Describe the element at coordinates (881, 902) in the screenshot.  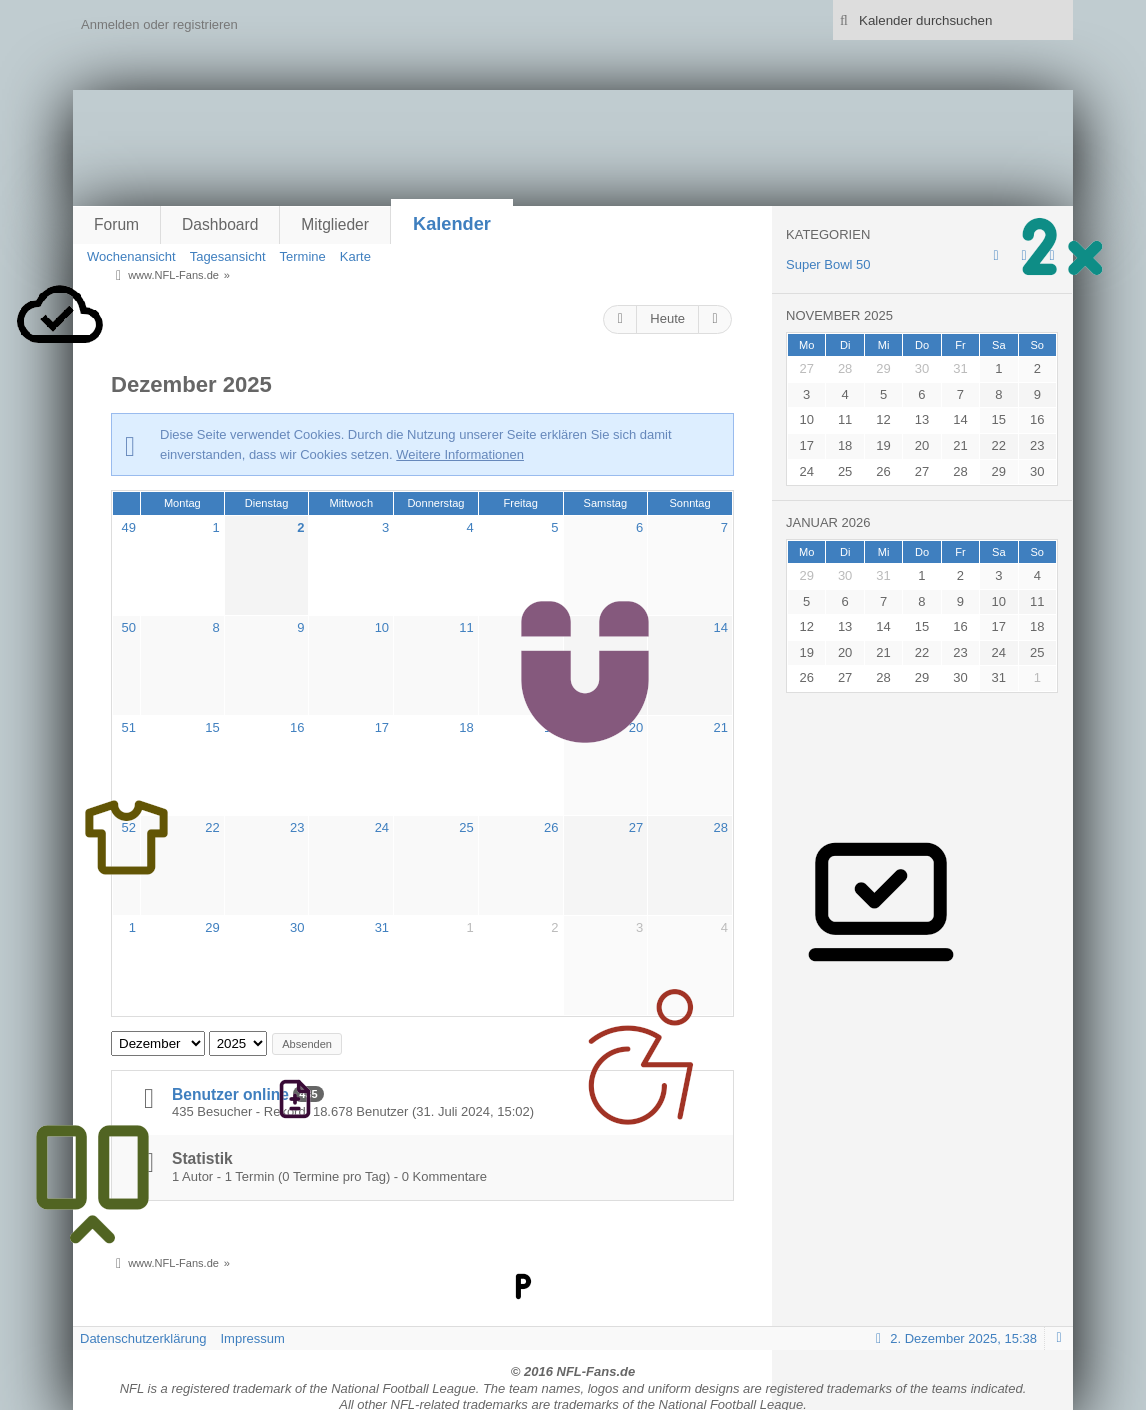
I see `device verification complete` at that location.